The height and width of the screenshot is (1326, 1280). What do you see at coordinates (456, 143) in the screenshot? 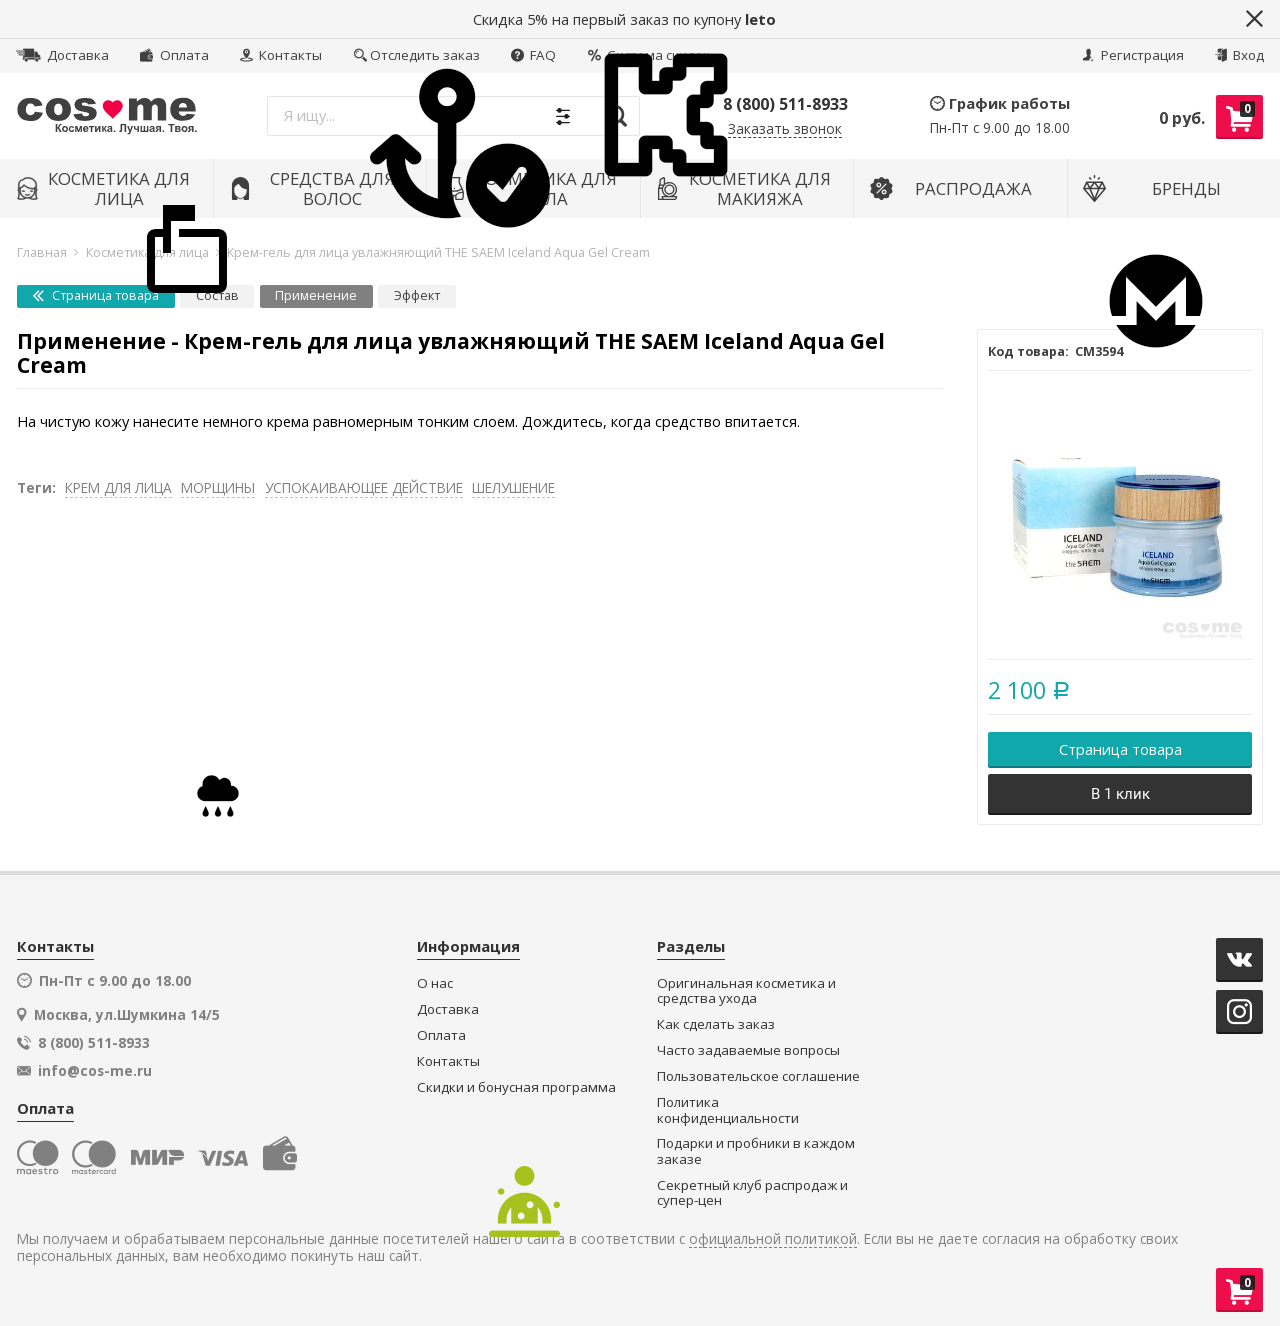
I see `verified anchor point or location` at bounding box center [456, 143].